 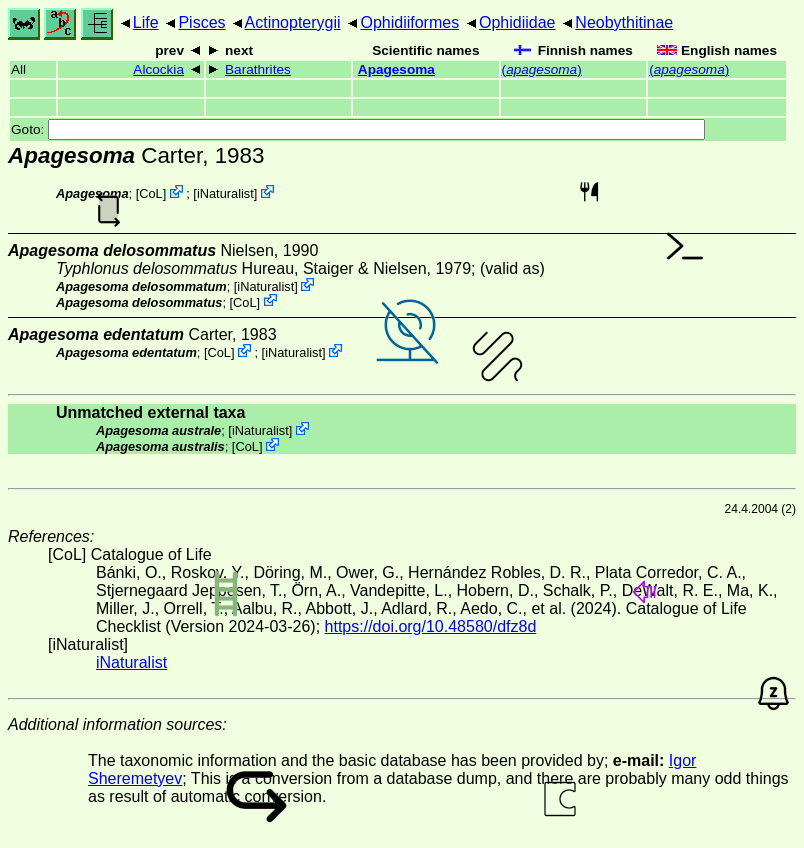 I want to click on rotate your device orientation, so click(x=108, y=209).